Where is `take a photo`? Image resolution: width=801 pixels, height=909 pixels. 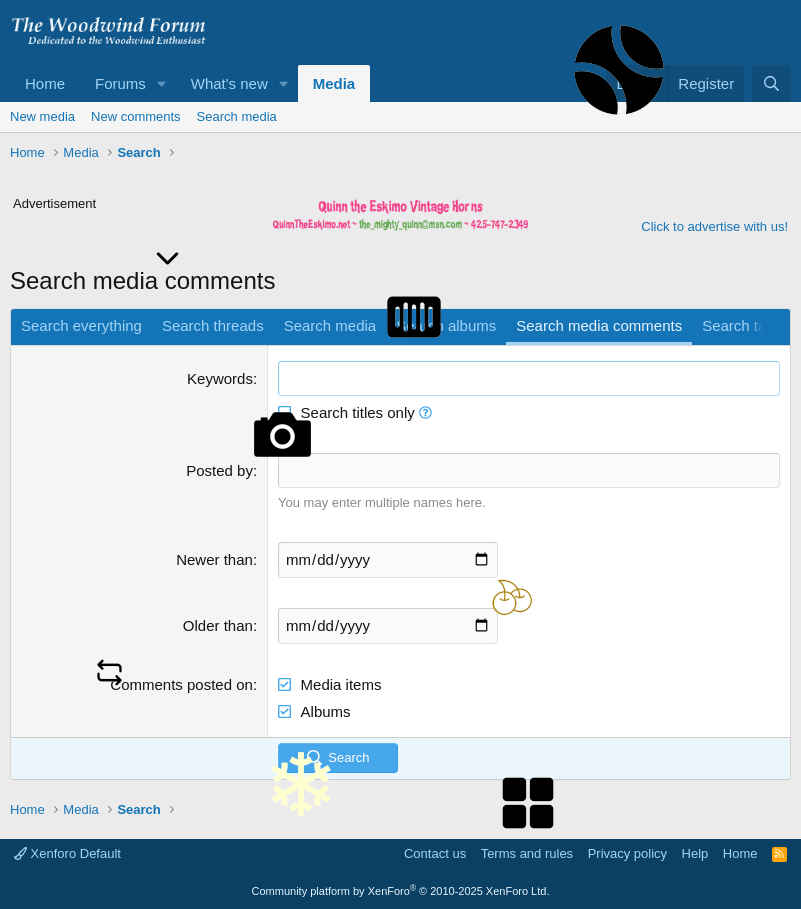 take a photo is located at coordinates (282, 434).